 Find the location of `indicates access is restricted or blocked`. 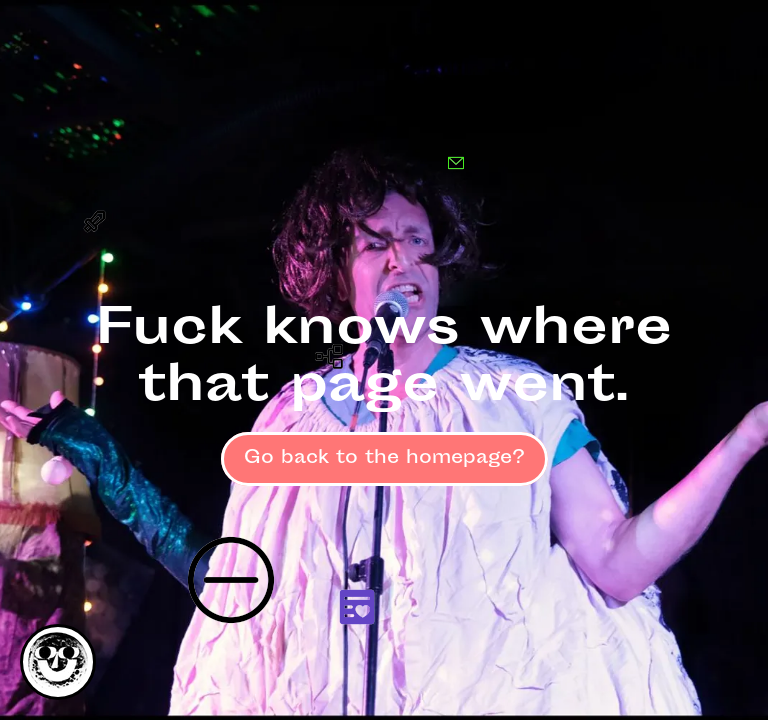

indicates access is restricted or blocked is located at coordinates (231, 580).